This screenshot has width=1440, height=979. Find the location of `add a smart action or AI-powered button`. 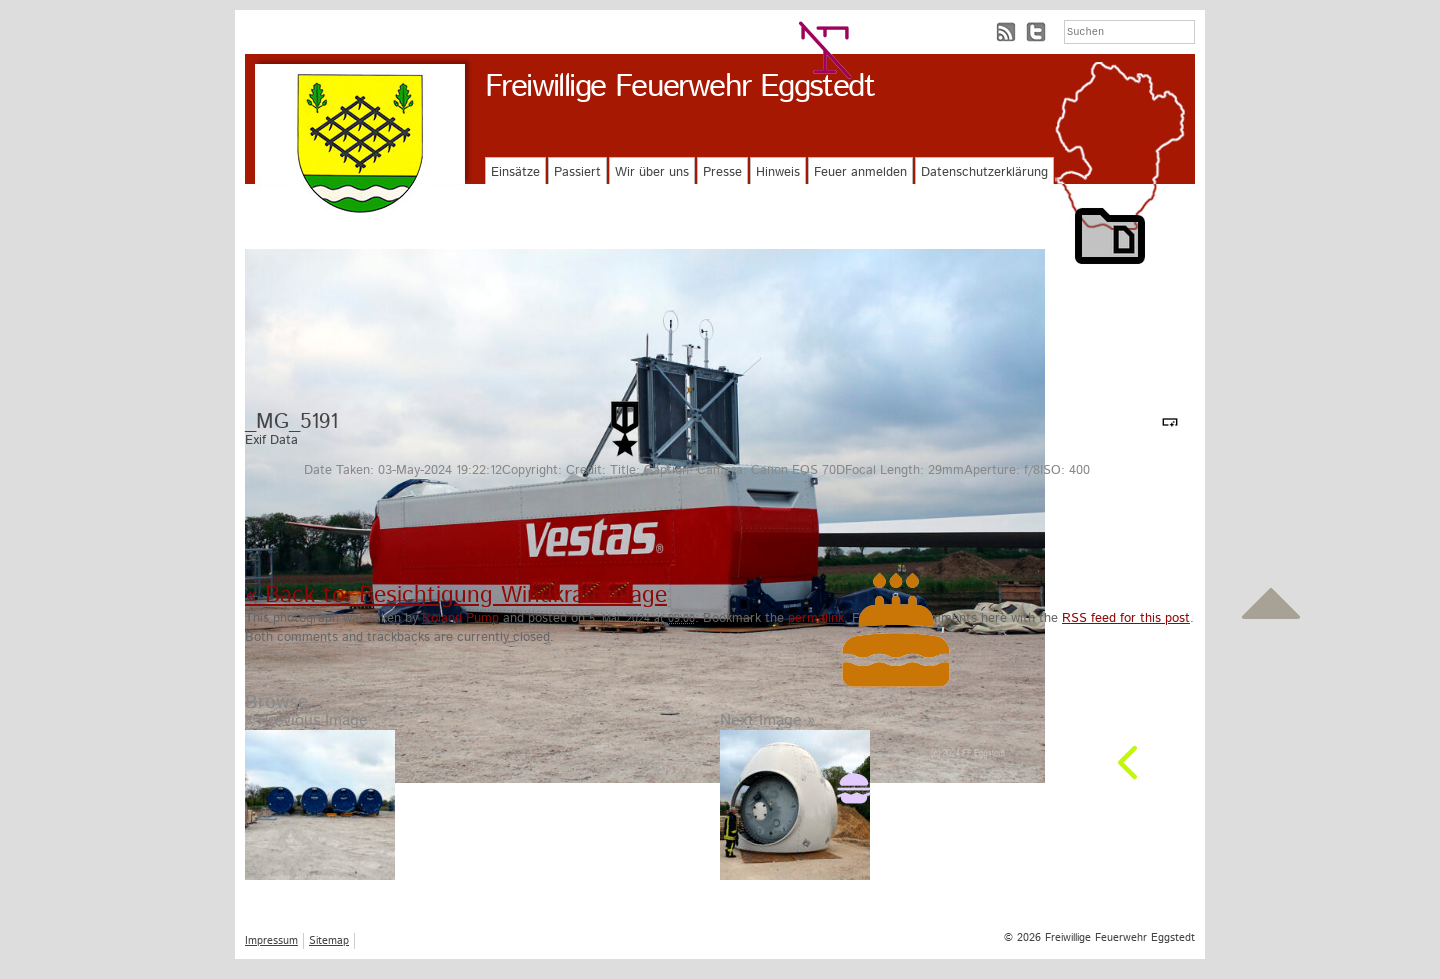

add a smart action or AI-powered button is located at coordinates (1170, 422).